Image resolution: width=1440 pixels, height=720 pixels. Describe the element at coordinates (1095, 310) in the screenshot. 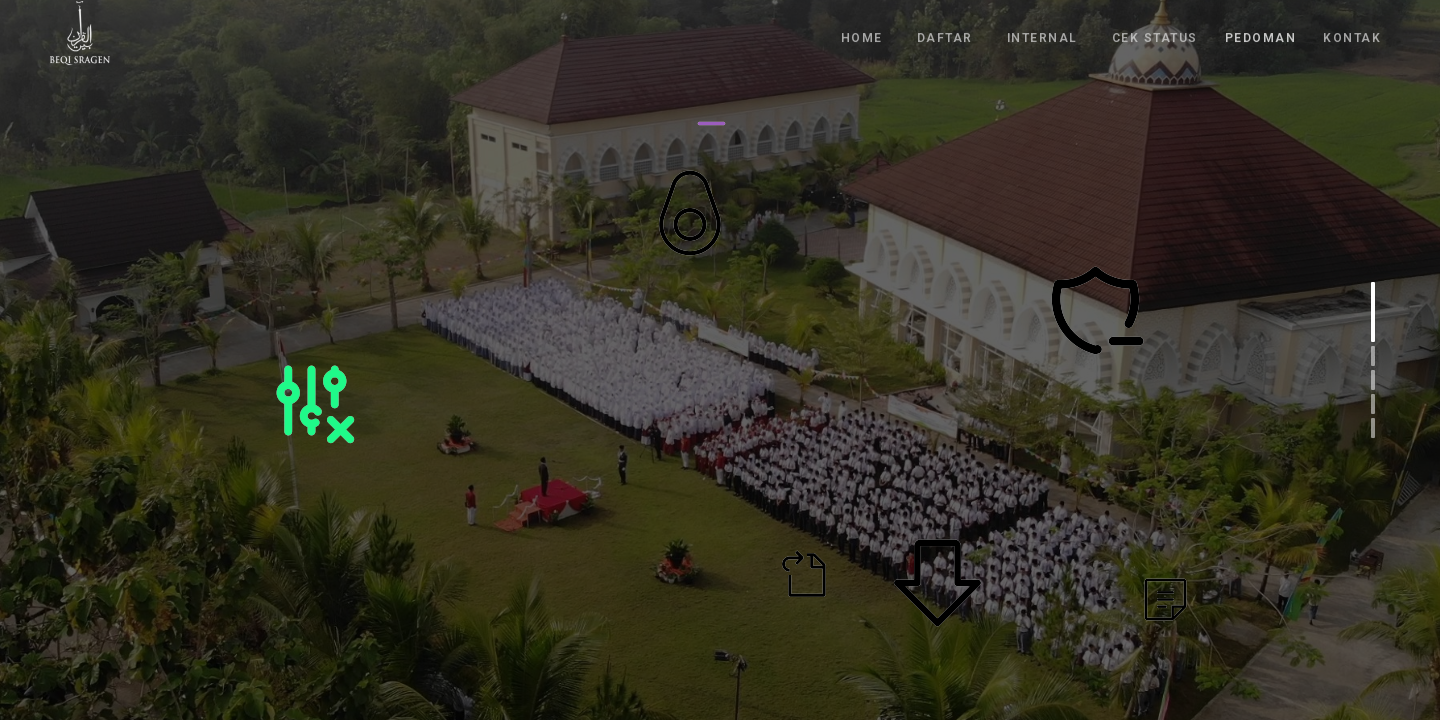

I see `remove a security protection or permission` at that location.